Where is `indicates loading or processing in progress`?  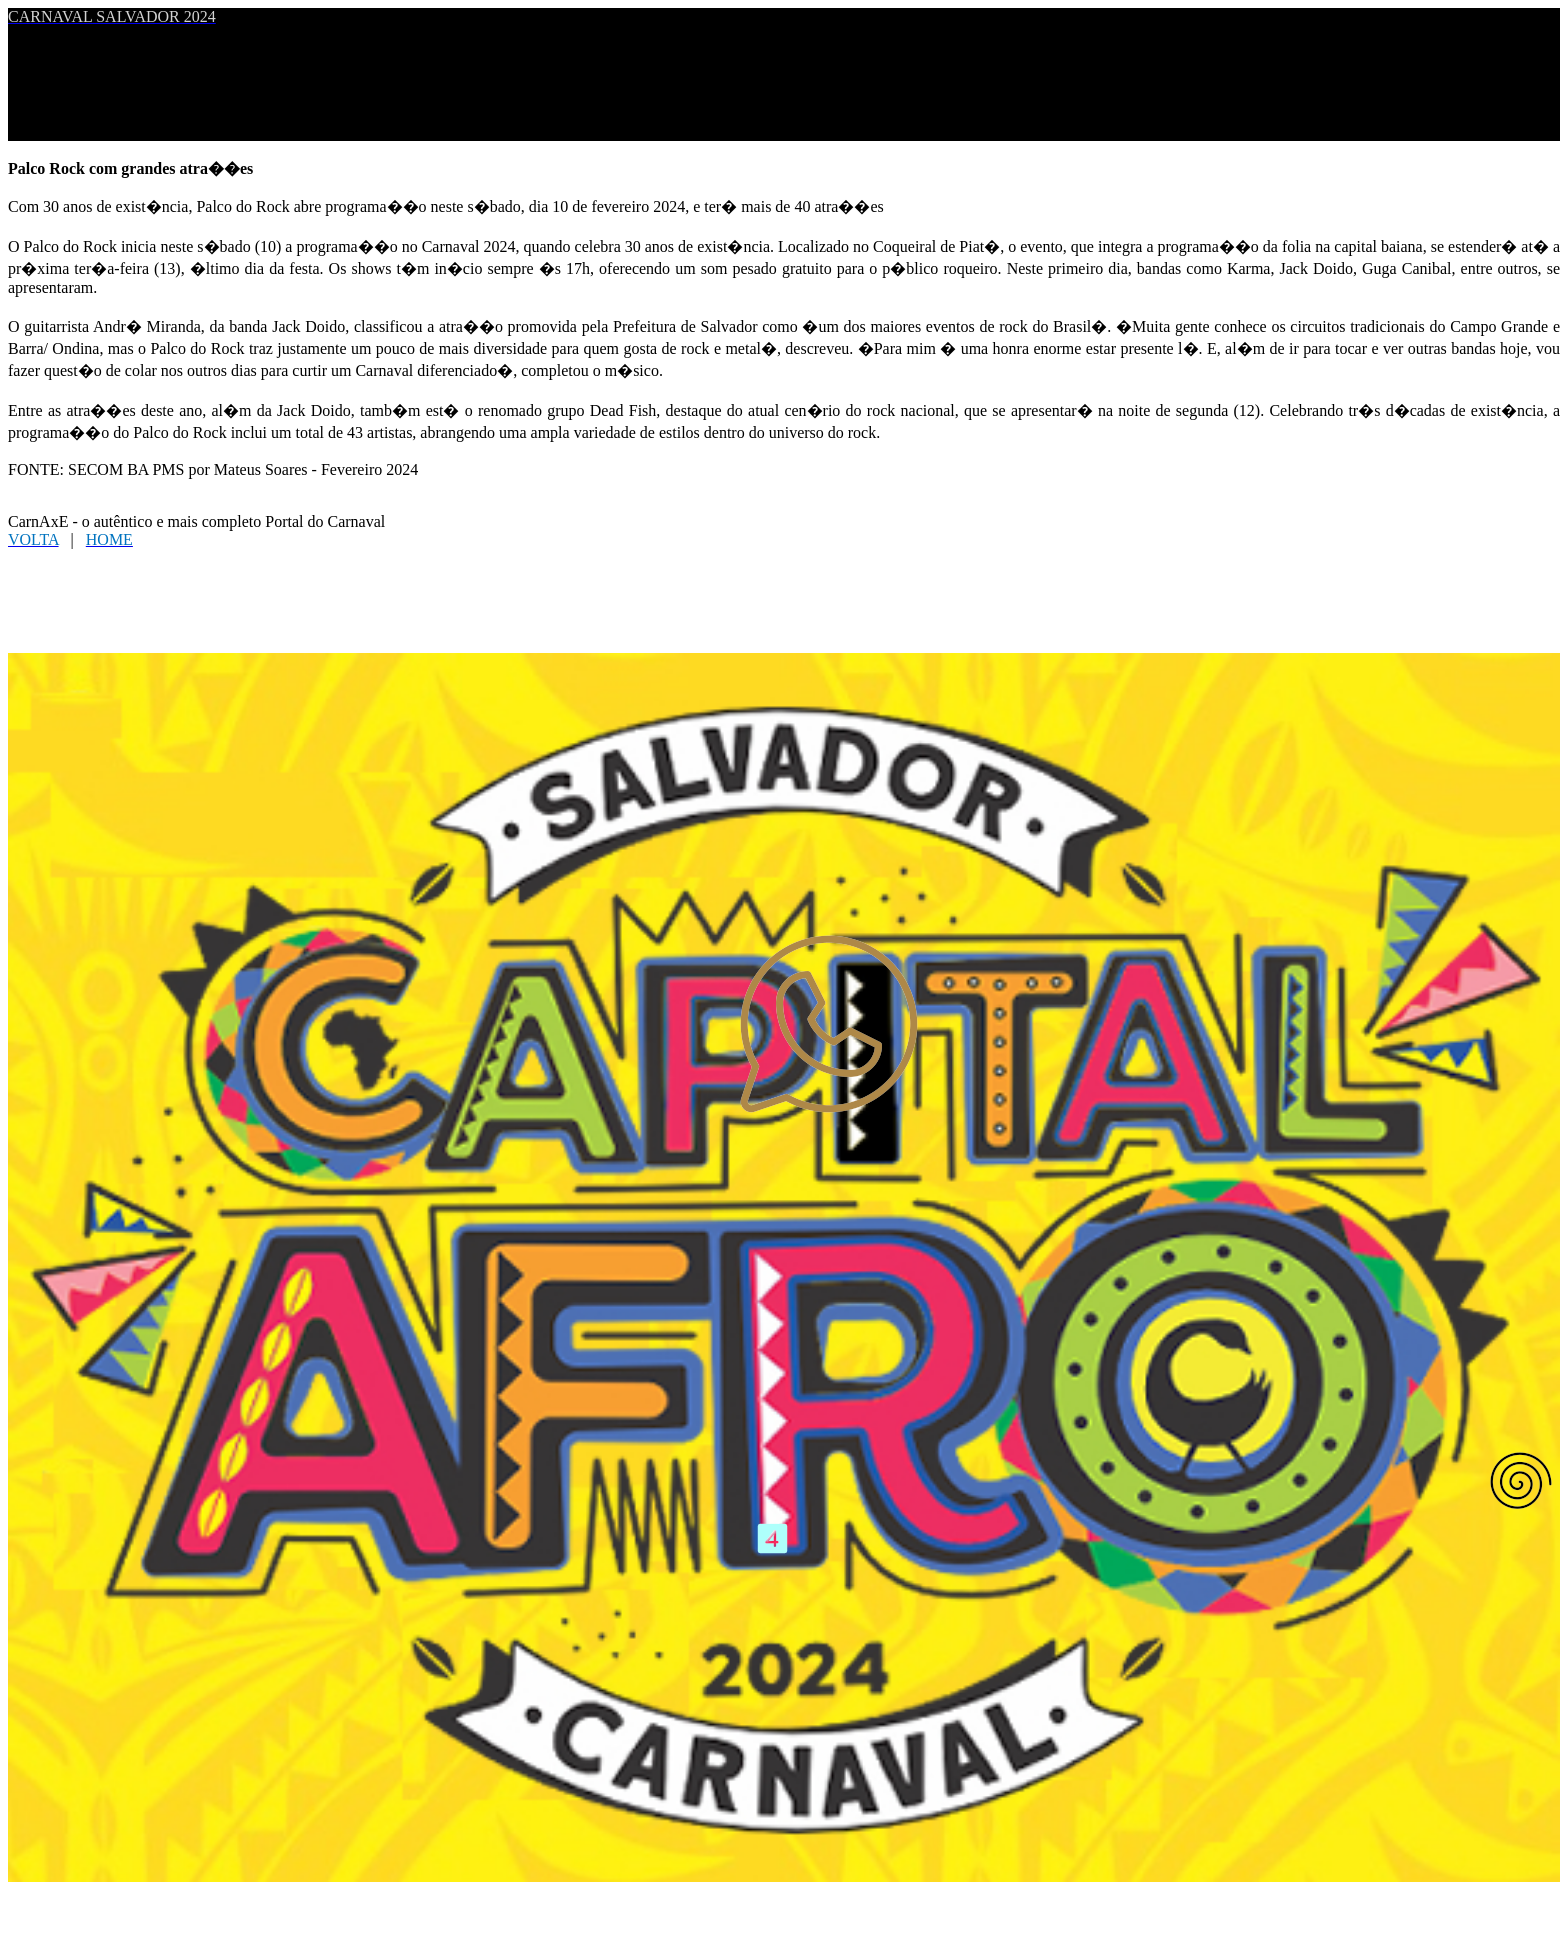 indicates loading or processing in progress is located at coordinates (1517, 1479).